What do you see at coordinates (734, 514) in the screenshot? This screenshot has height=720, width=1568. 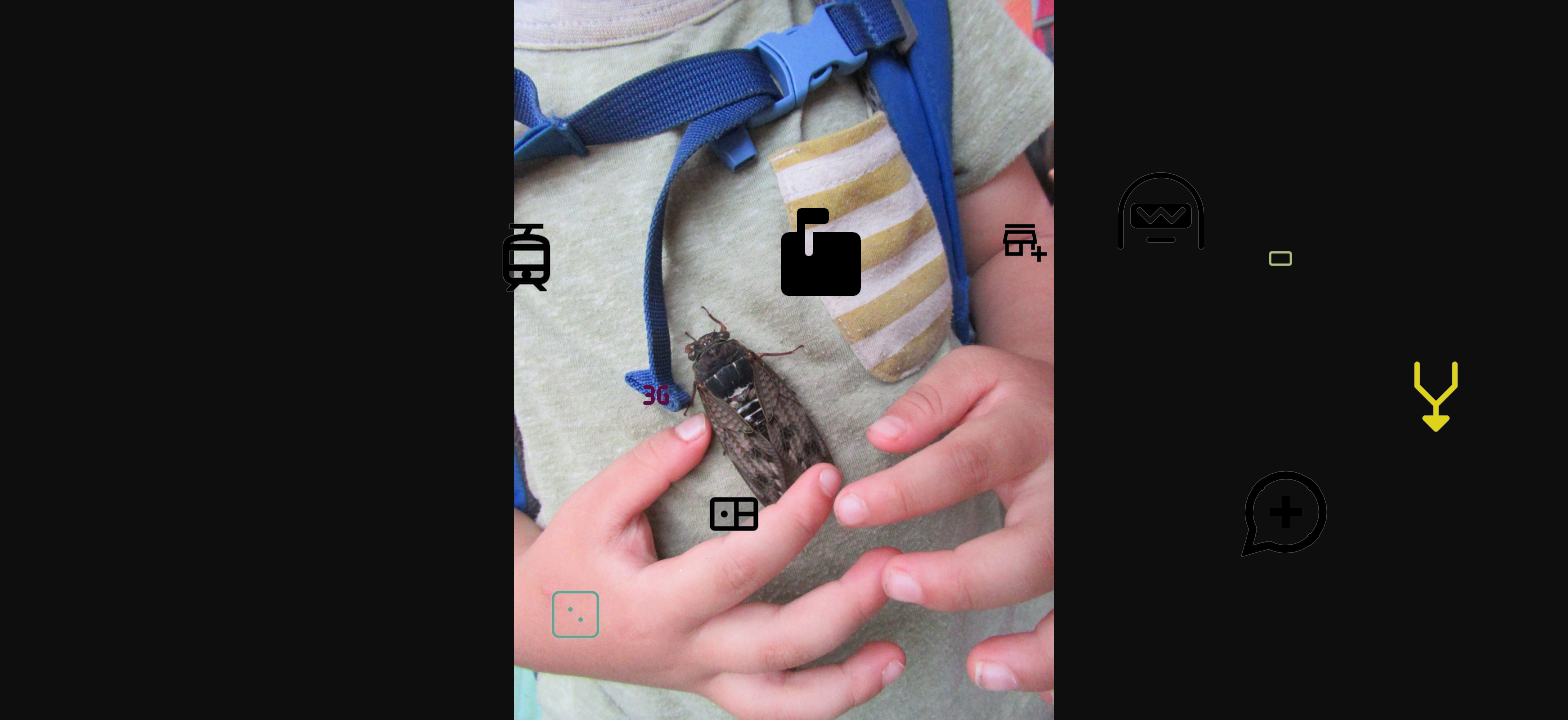 I see `view bento box or meal options` at bounding box center [734, 514].